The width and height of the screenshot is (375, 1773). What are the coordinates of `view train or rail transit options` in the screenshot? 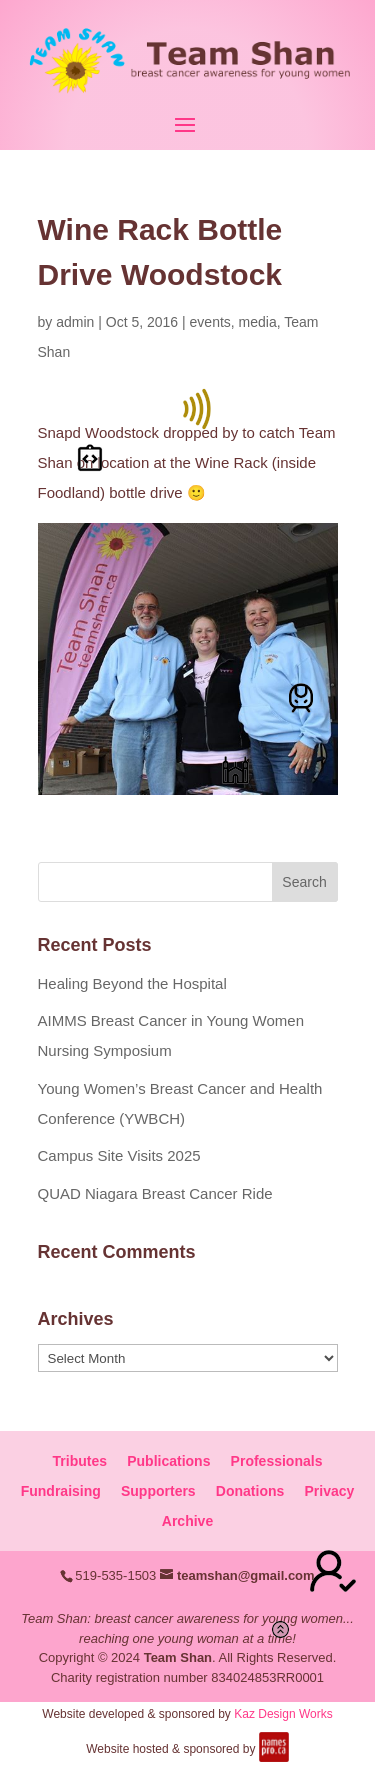 It's located at (301, 698).